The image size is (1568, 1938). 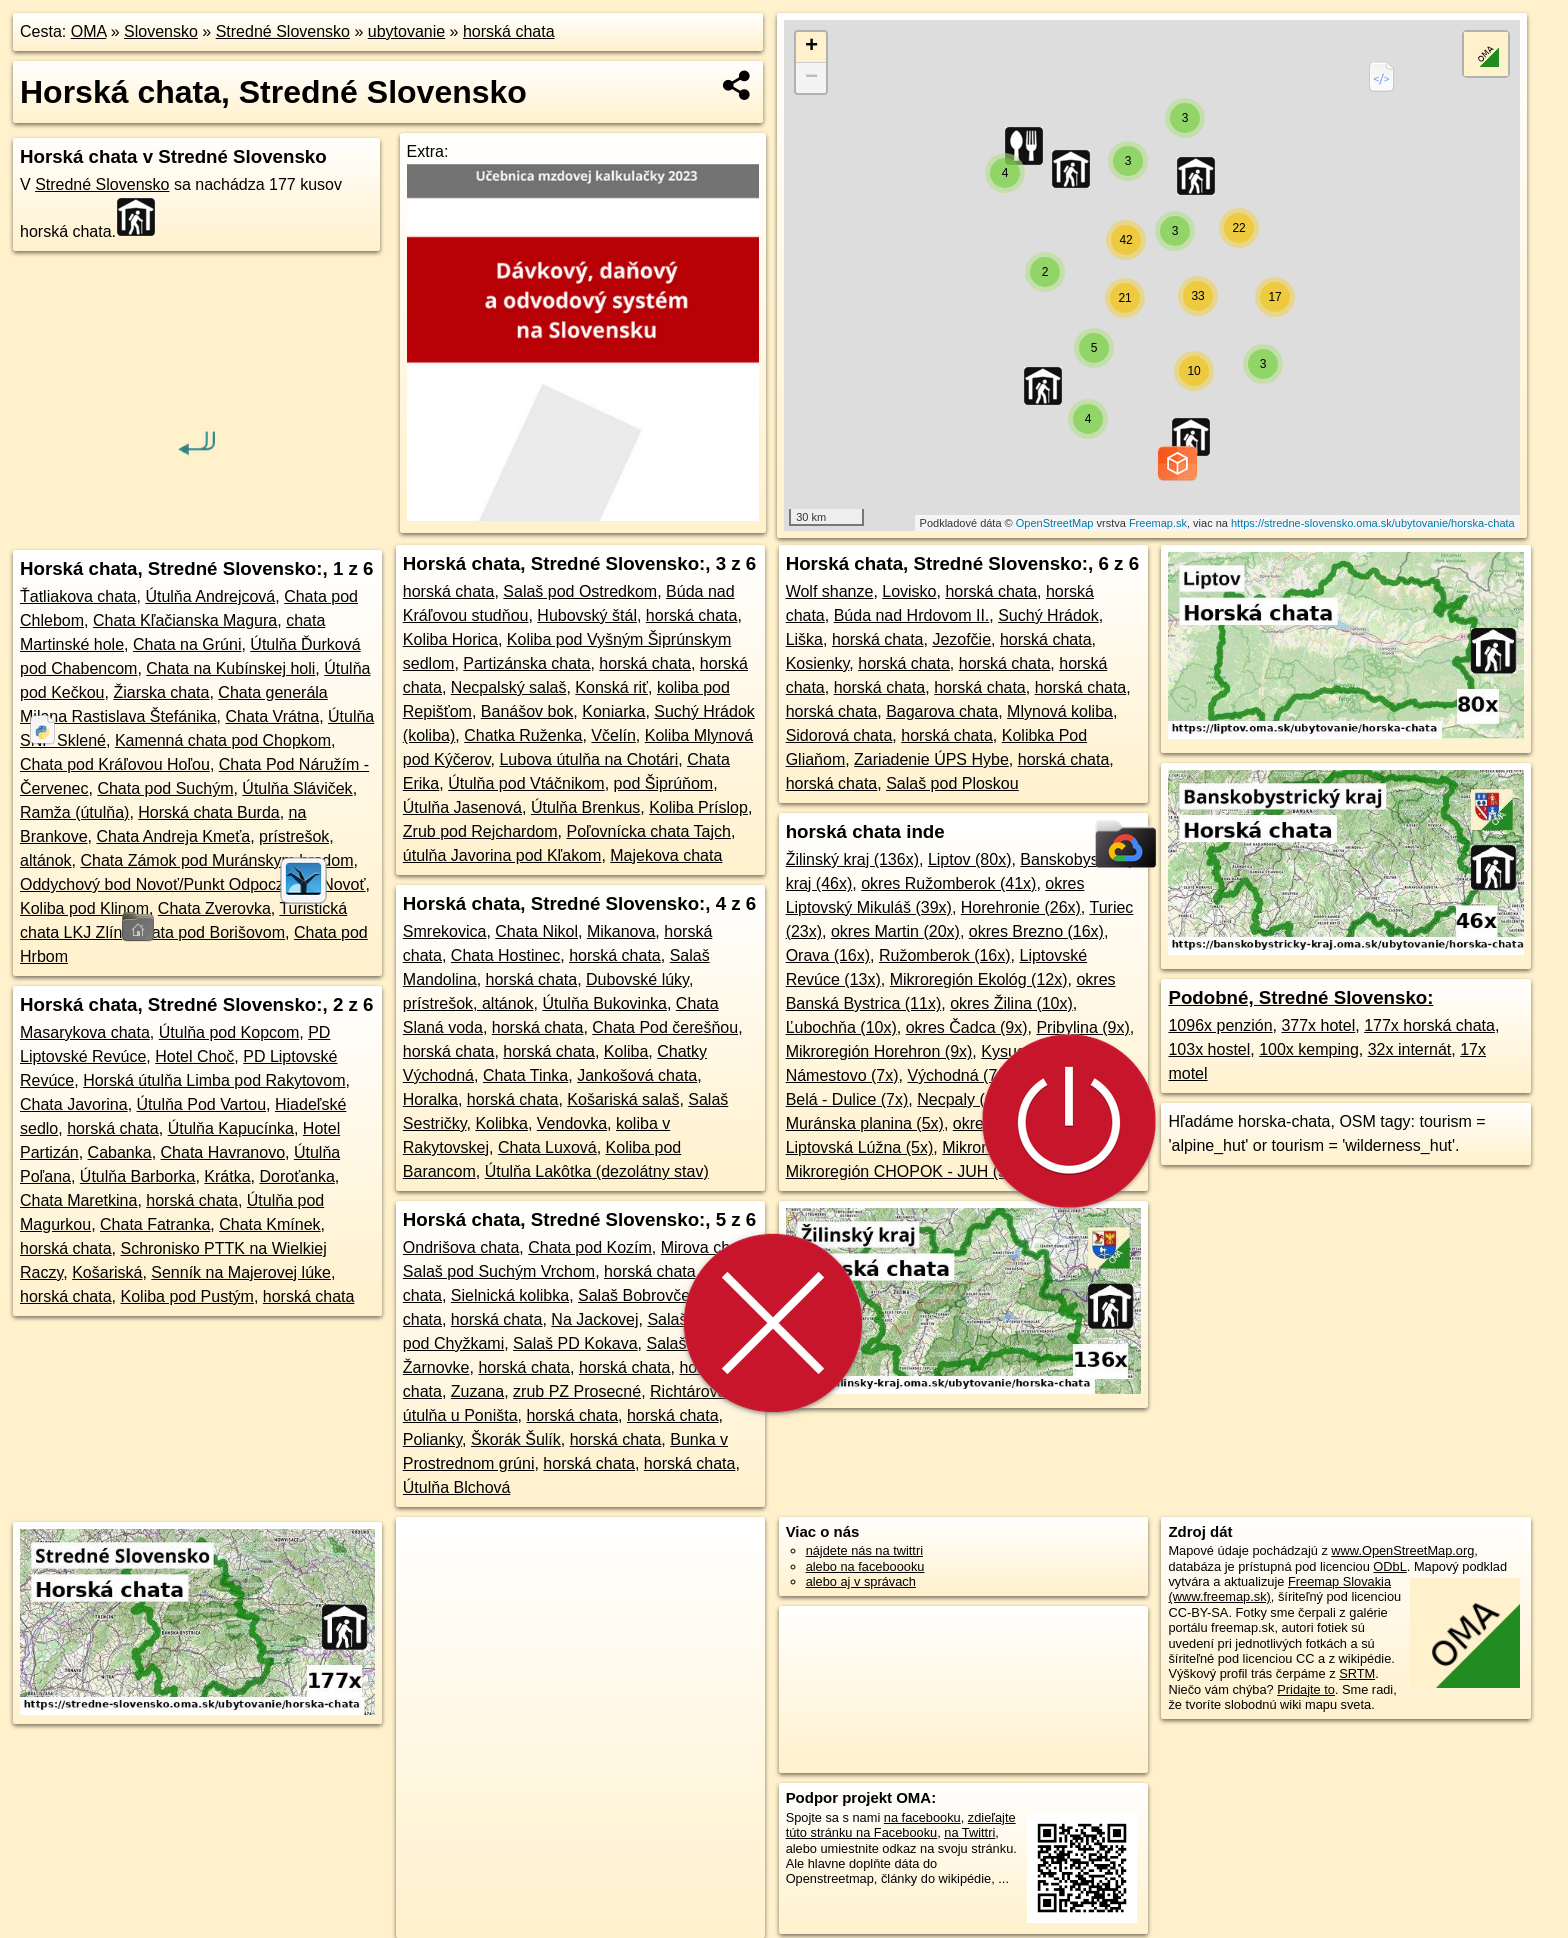 I want to click on reply to all recipients of an email, so click(x=196, y=441).